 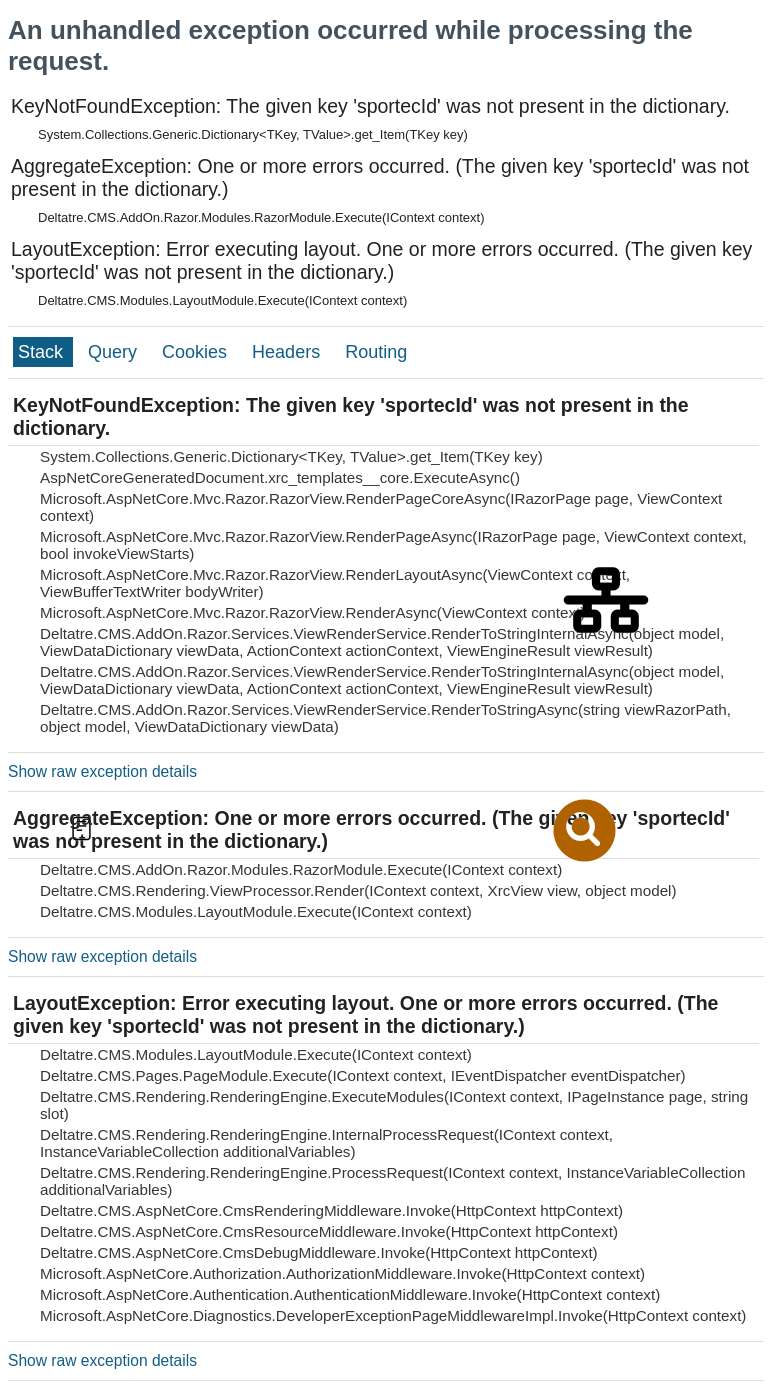 What do you see at coordinates (606, 600) in the screenshot?
I see `view network connections` at bounding box center [606, 600].